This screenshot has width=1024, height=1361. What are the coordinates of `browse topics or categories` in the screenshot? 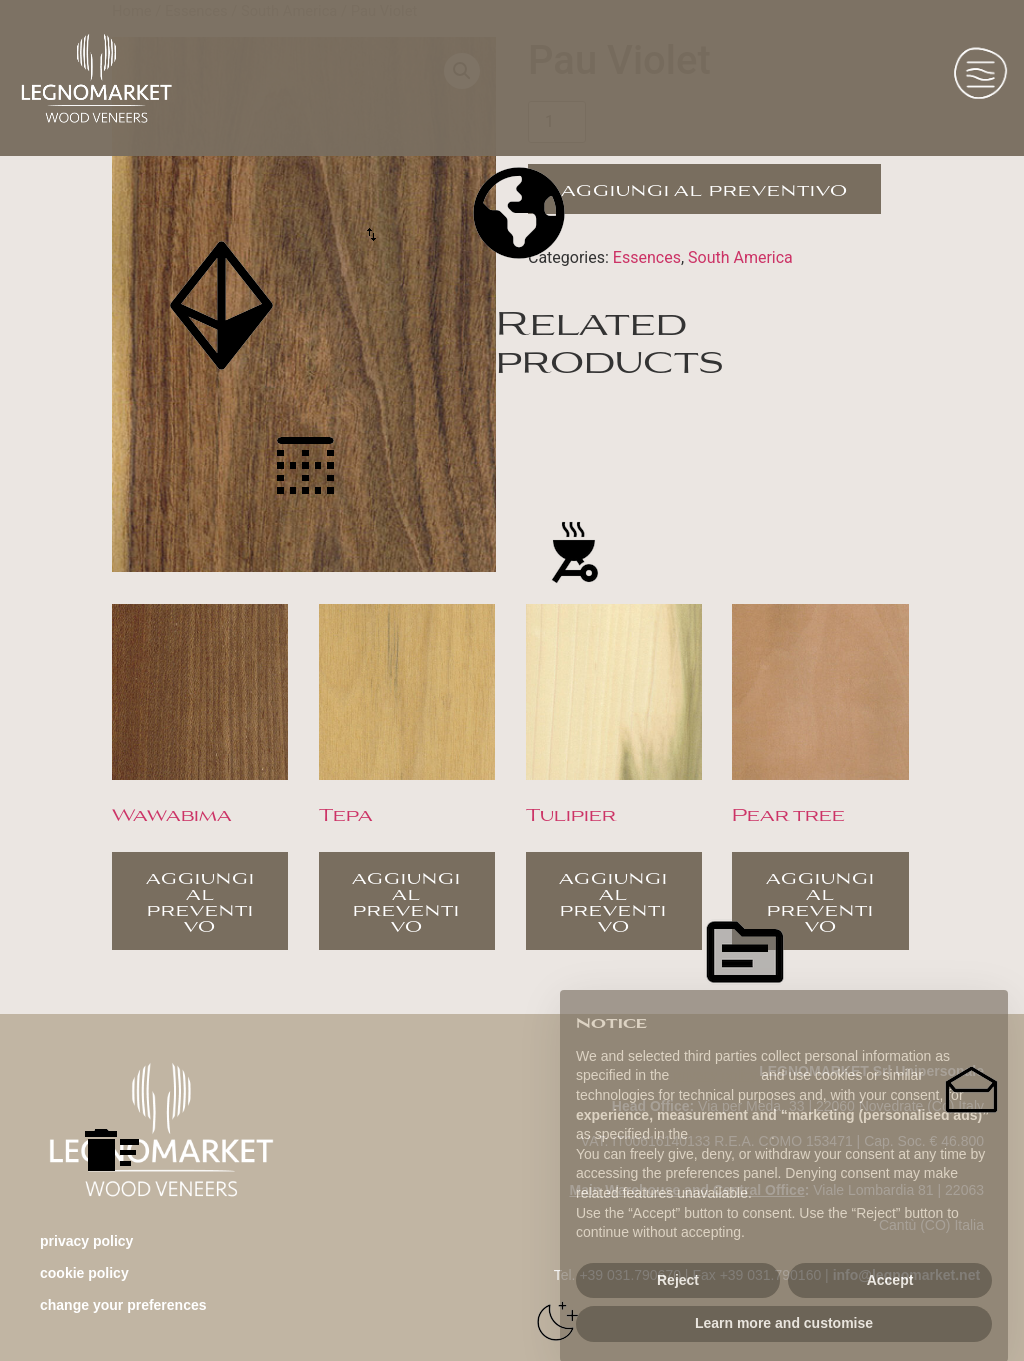 It's located at (745, 952).